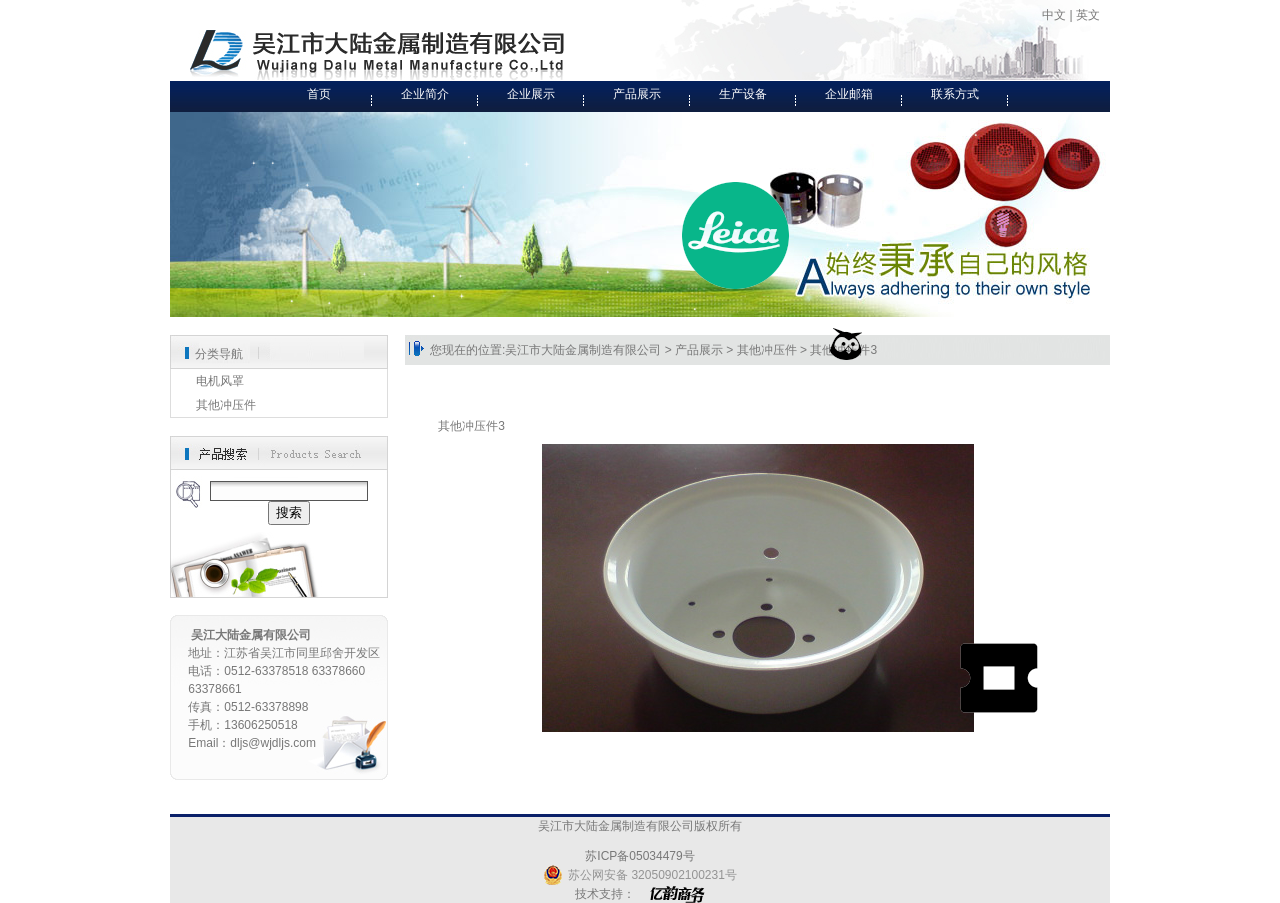 The height and width of the screenshot is (903, 1280). Describe the element at coordinates (735, 235) in the screenshot. I see `leica camera brand logo` at that location.